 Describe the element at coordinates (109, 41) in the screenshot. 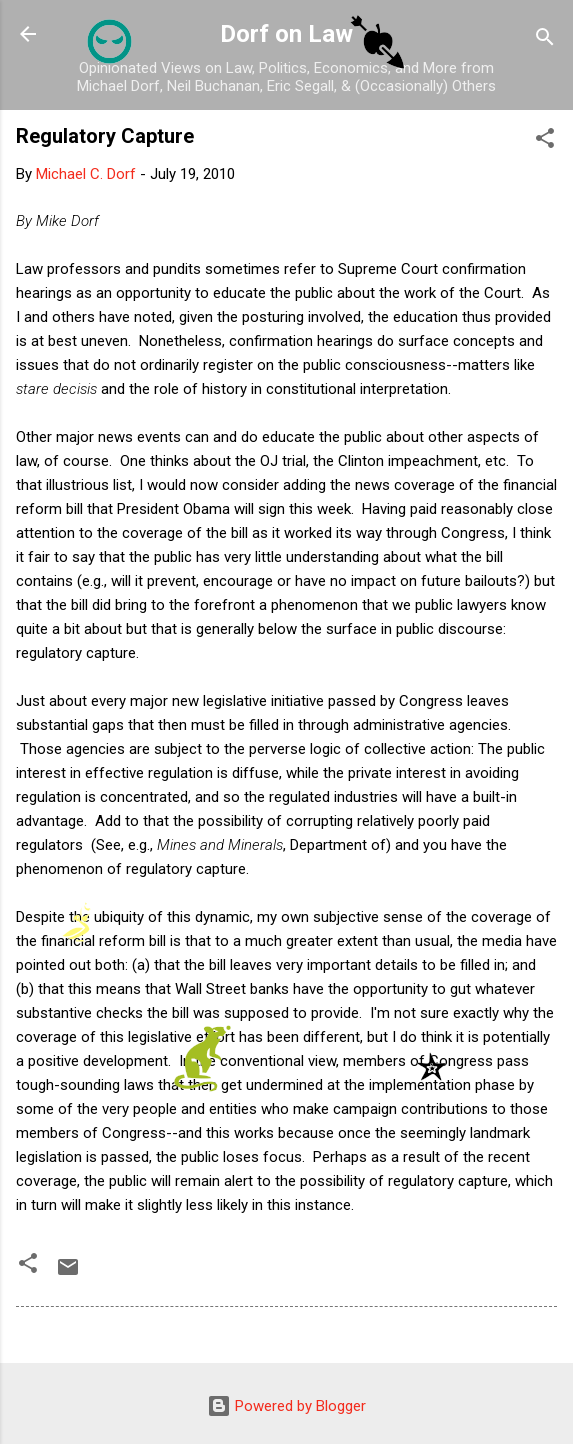

I see `indicates overkill or excessive damage in gameplay` at that location.